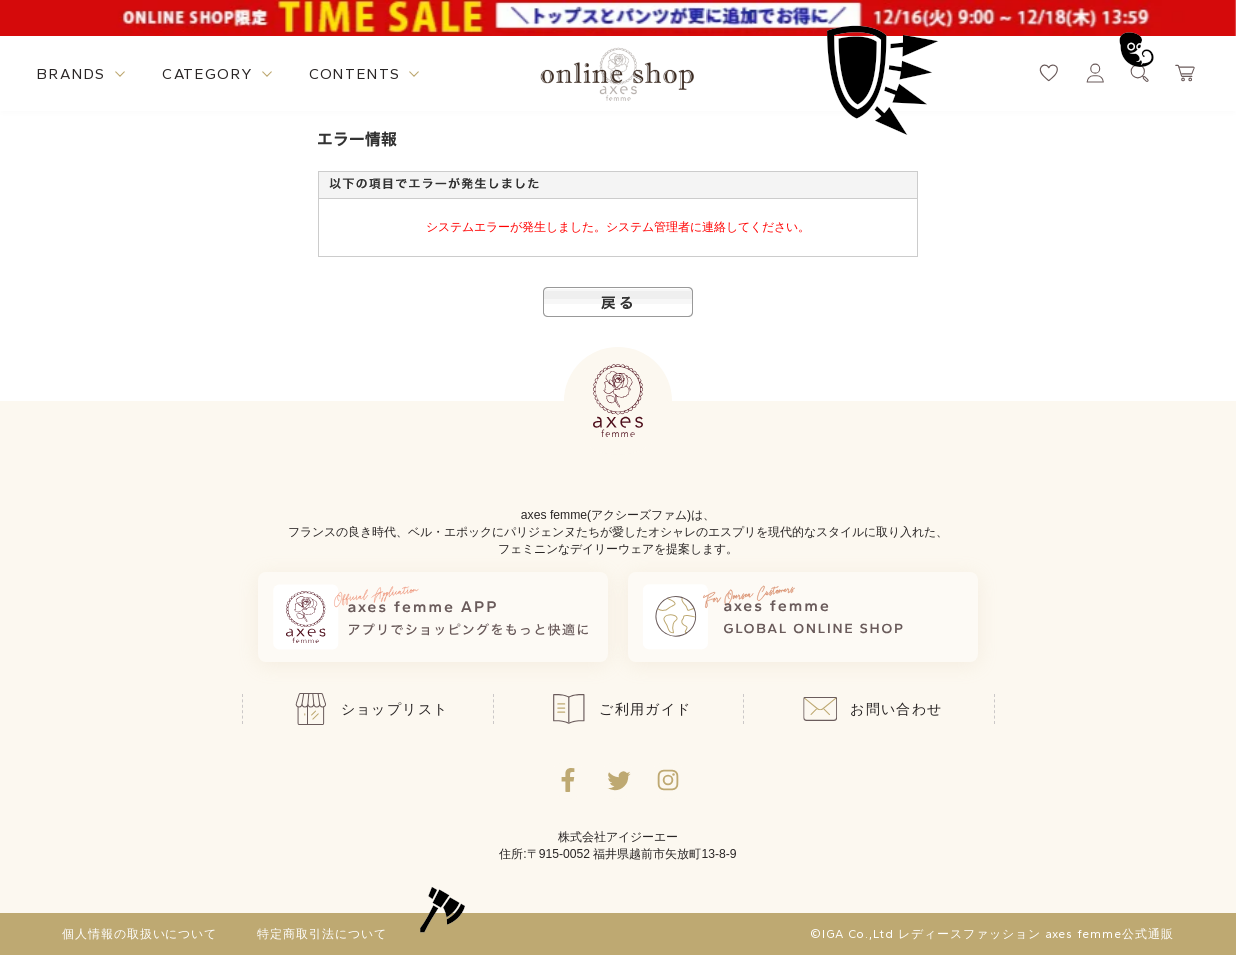 The image size is (1236, 955). Describe the element at coordinates (442, 909) in the screenshot. I see `fire axe tool or weapon in a game inventory` at that location.